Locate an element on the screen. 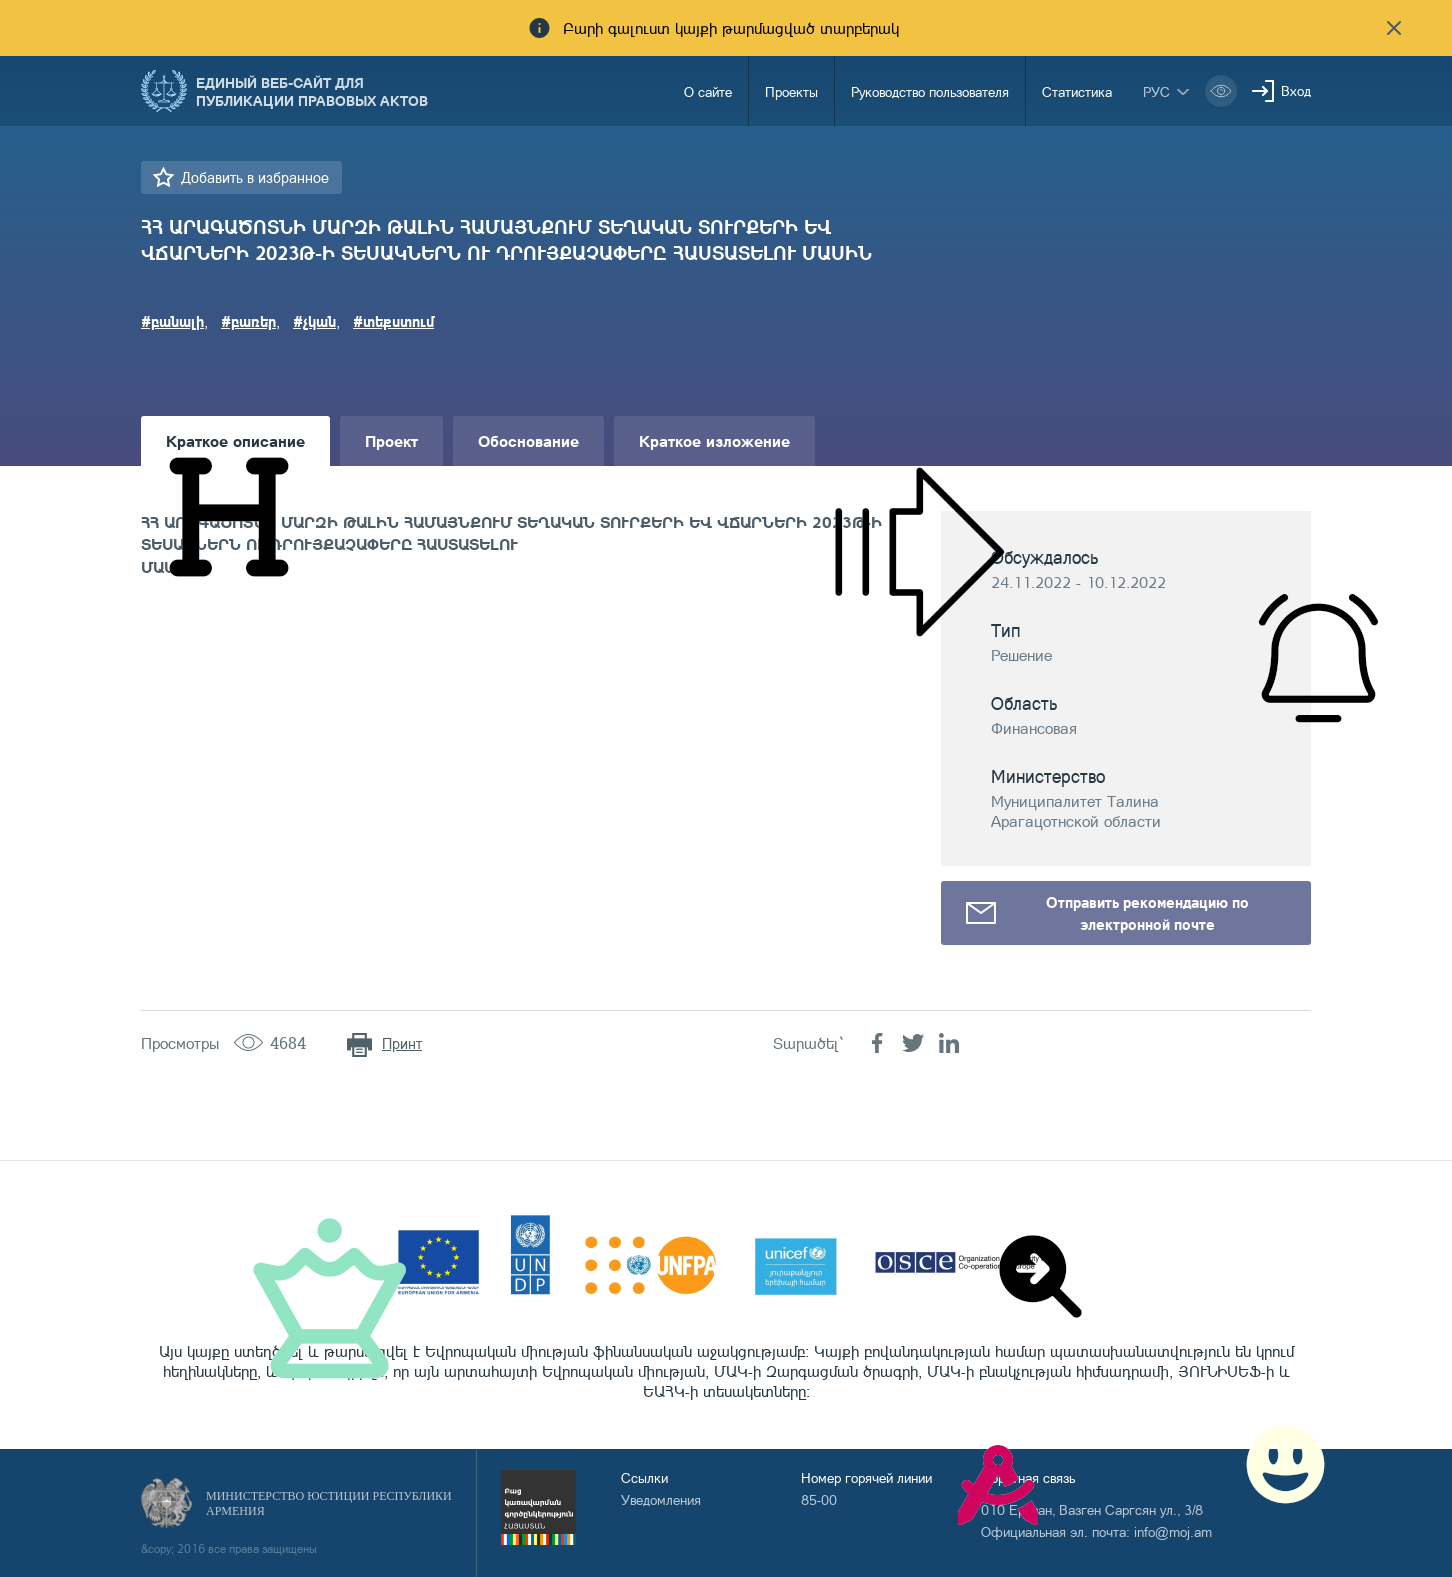 This screenshot has width=1452, height=1577. insert a heading or header text is located at coordinates (229, 517).